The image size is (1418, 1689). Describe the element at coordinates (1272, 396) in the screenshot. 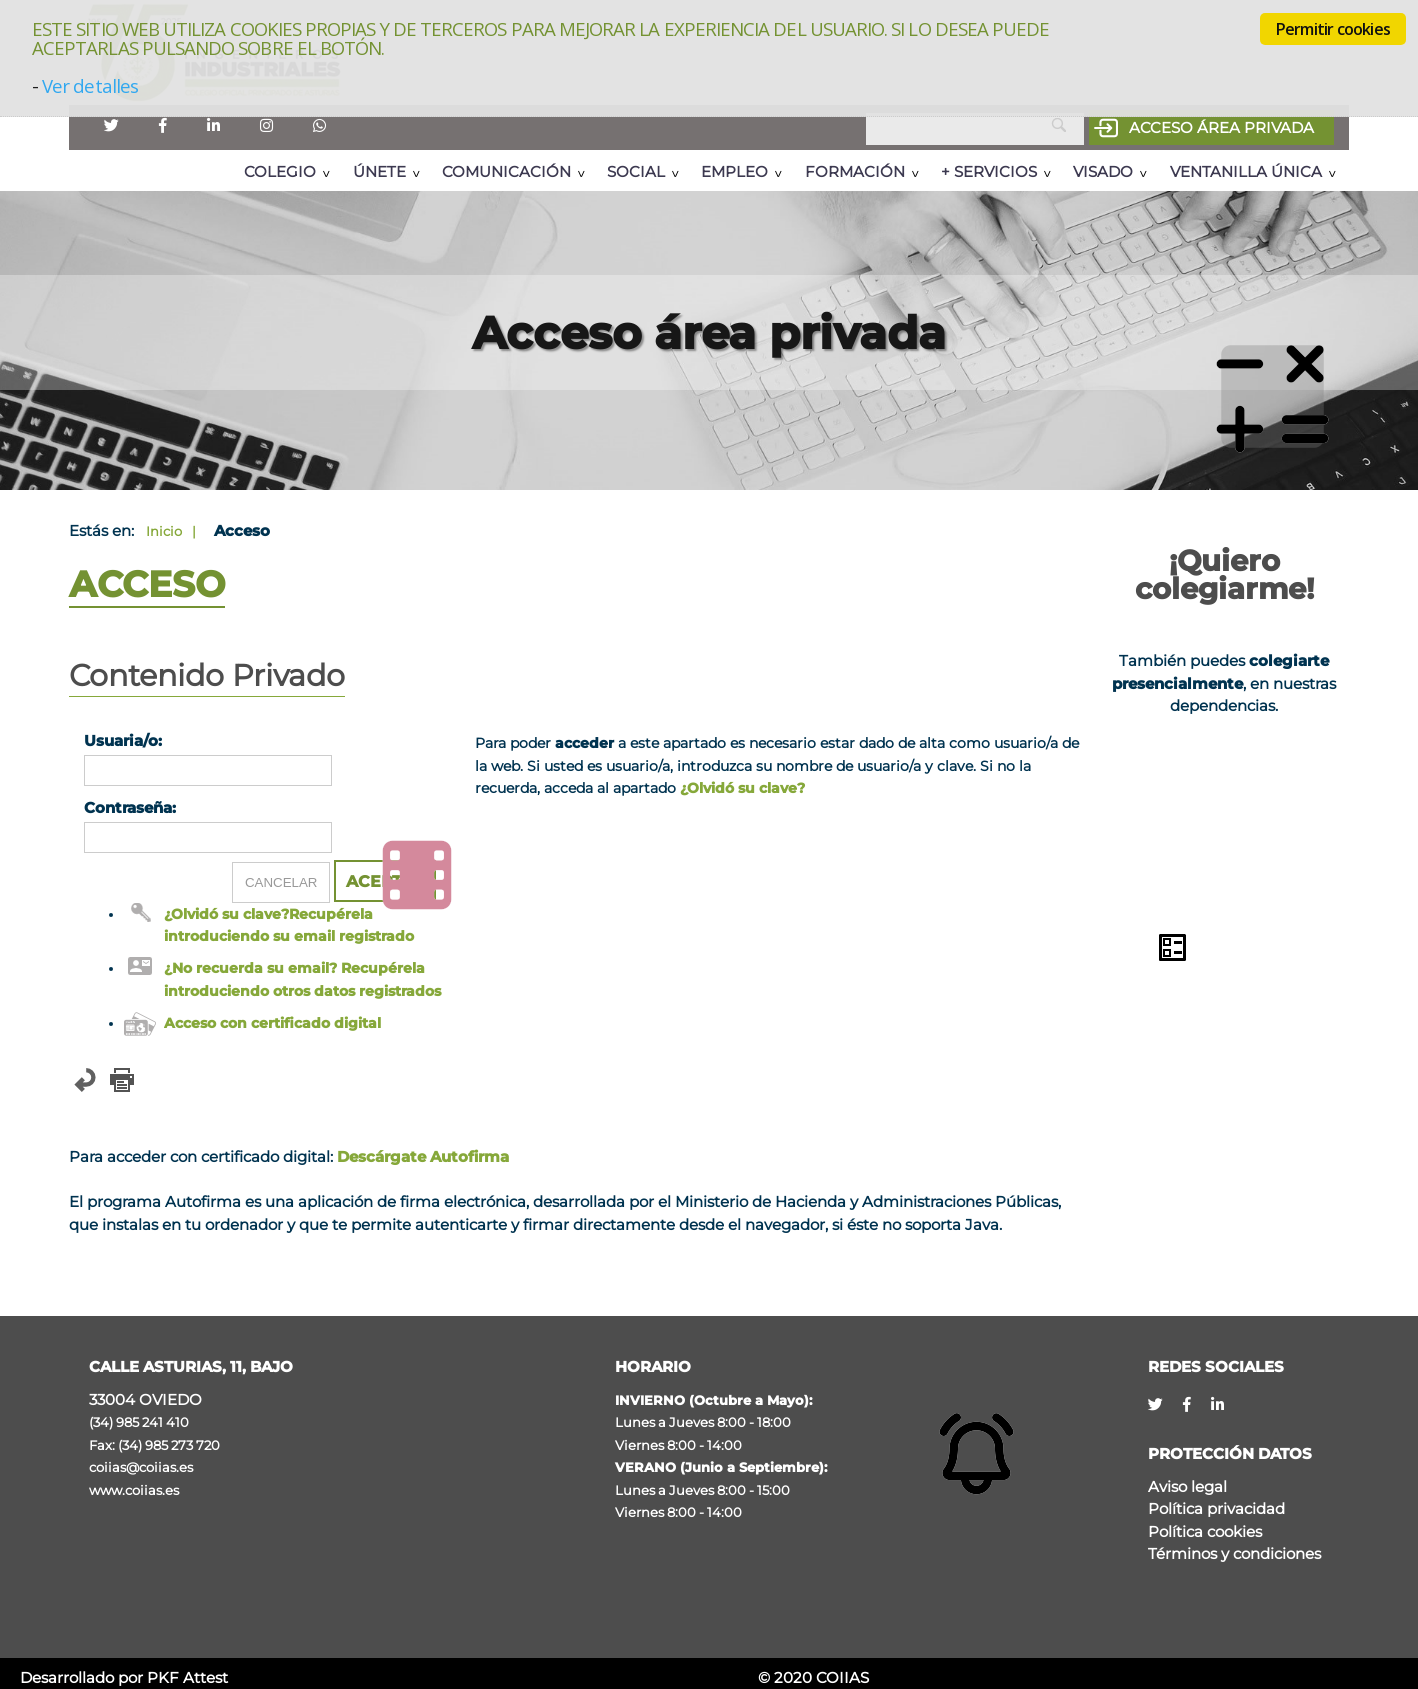

I see `open calculator or math tools` at that location.